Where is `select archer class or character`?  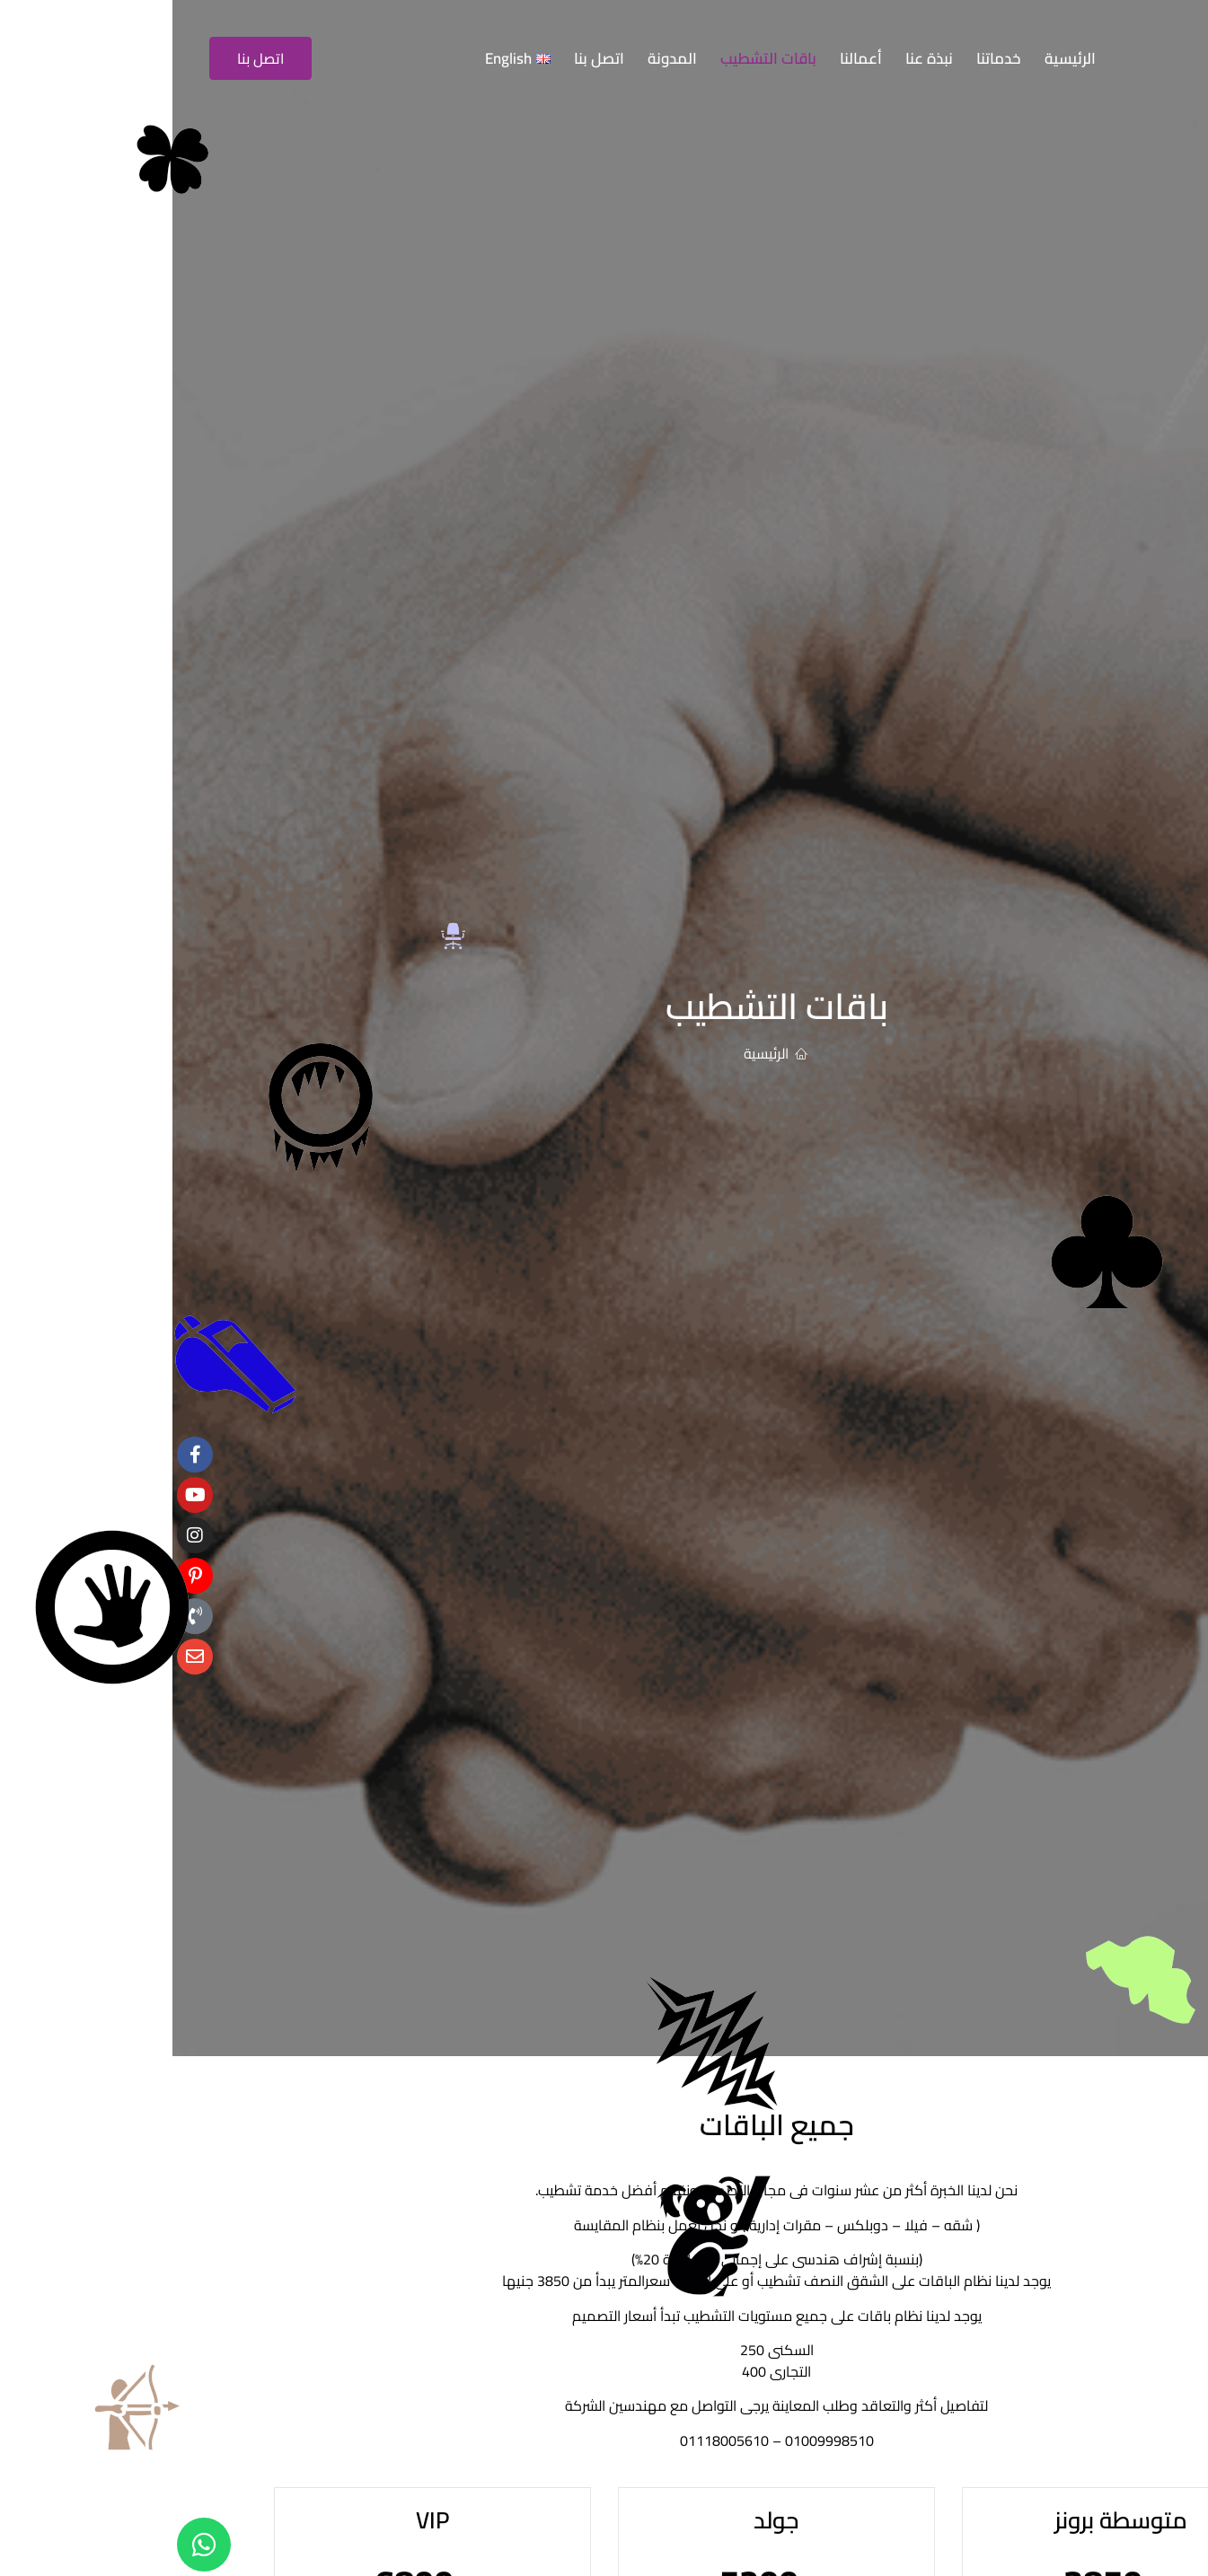 select archer class or character is located at coordinates (137, 2406).